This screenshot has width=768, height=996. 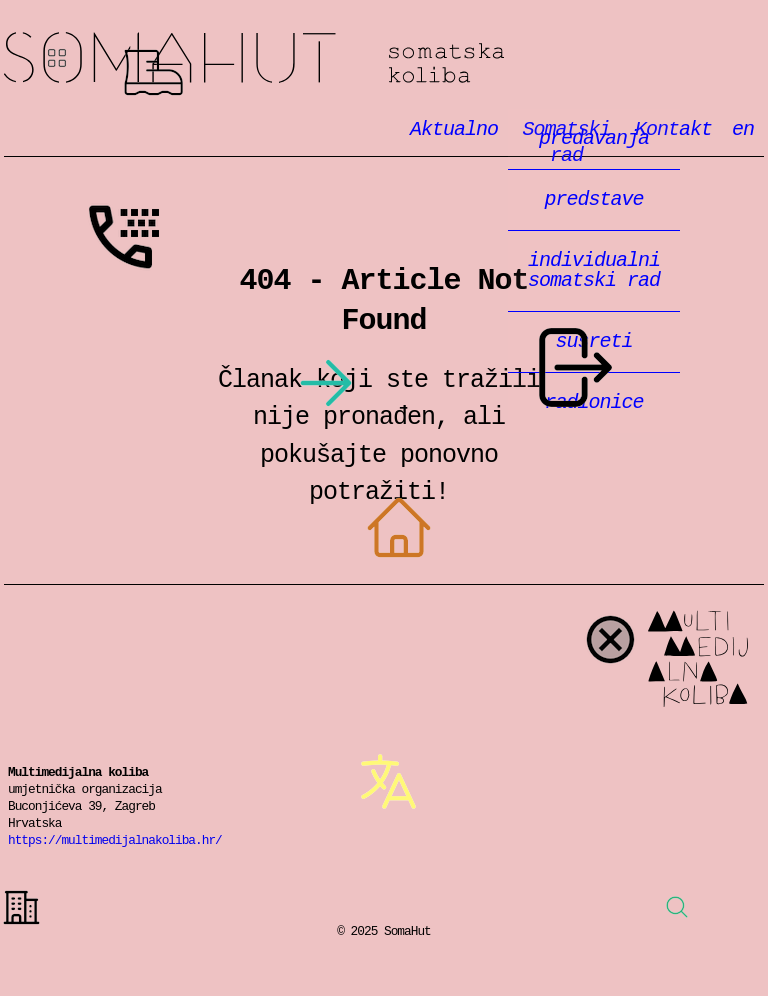 I want to click on access TTY/TDD accessibility calling features, so click(x=124, y=237).